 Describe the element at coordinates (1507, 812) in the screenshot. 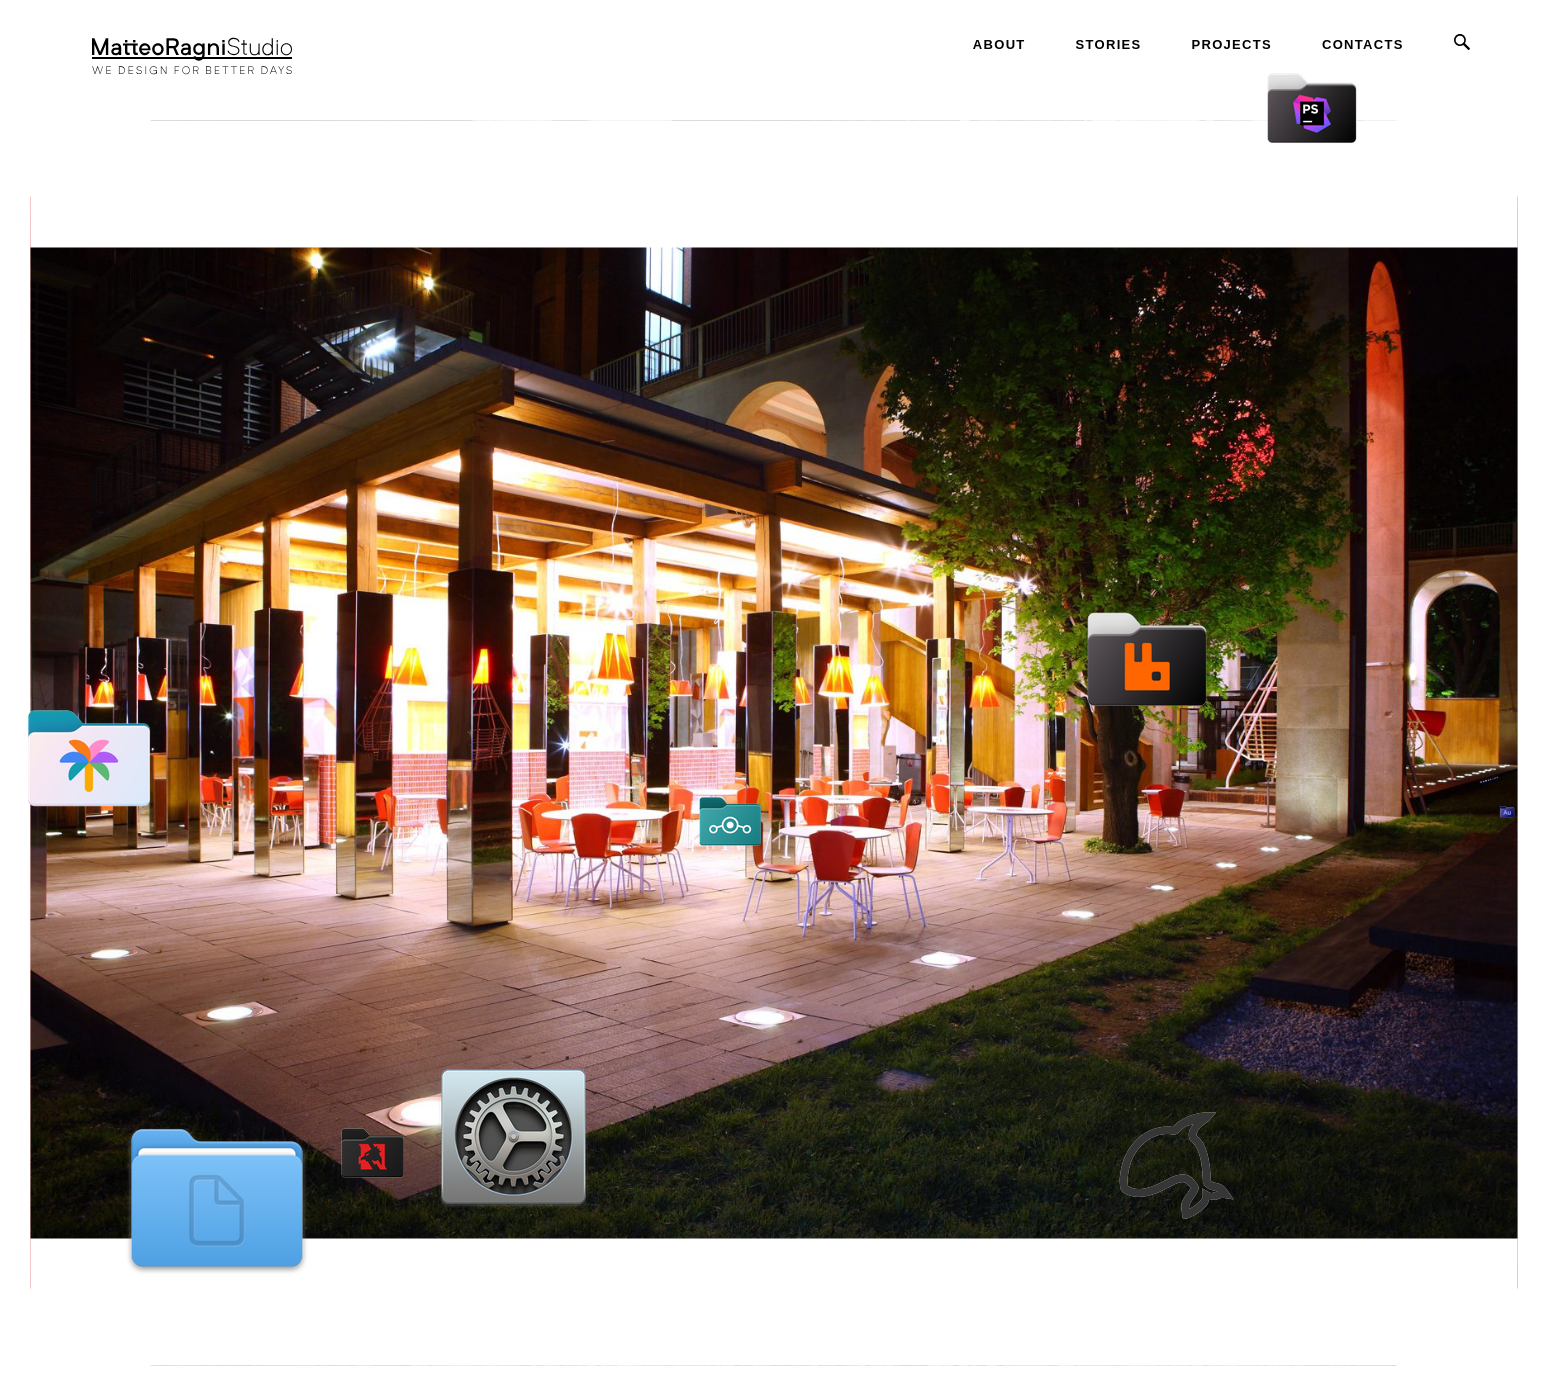

I see `open adobe audition project files folder` at that location.